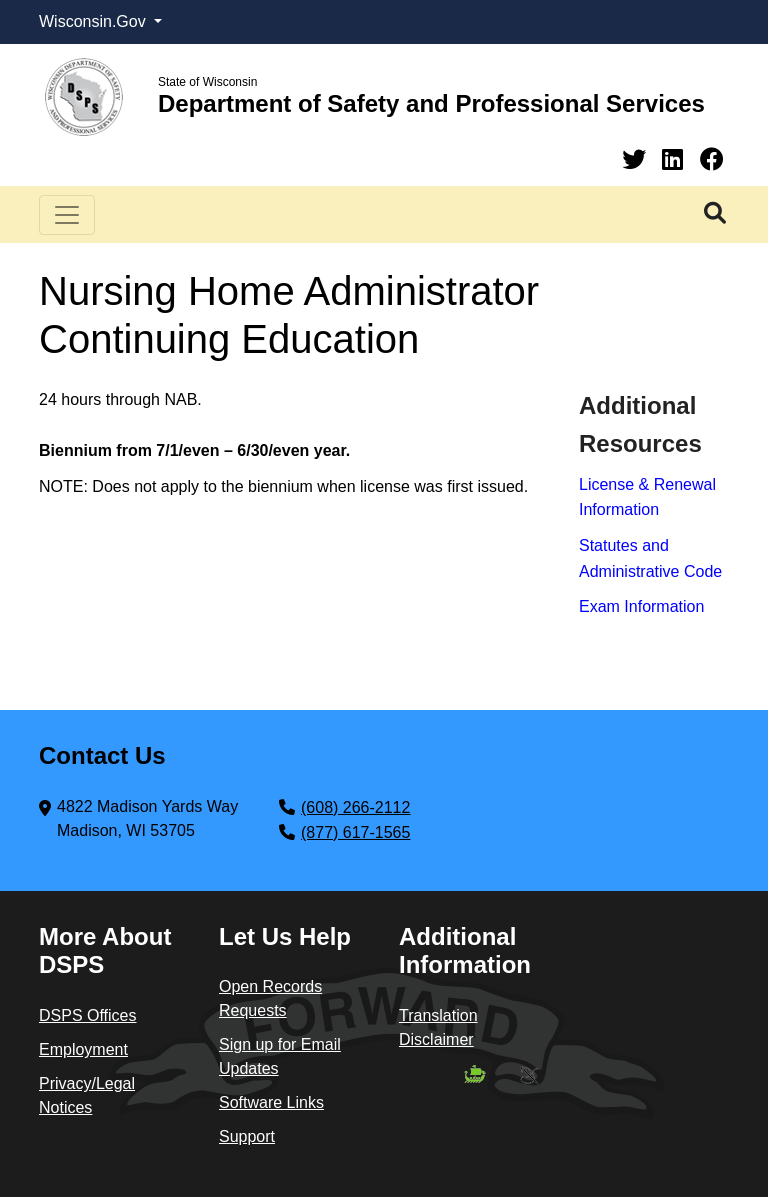 The image size is (768, 1197). I want to click on access sewing or crafting tools, so click(529, 1075).